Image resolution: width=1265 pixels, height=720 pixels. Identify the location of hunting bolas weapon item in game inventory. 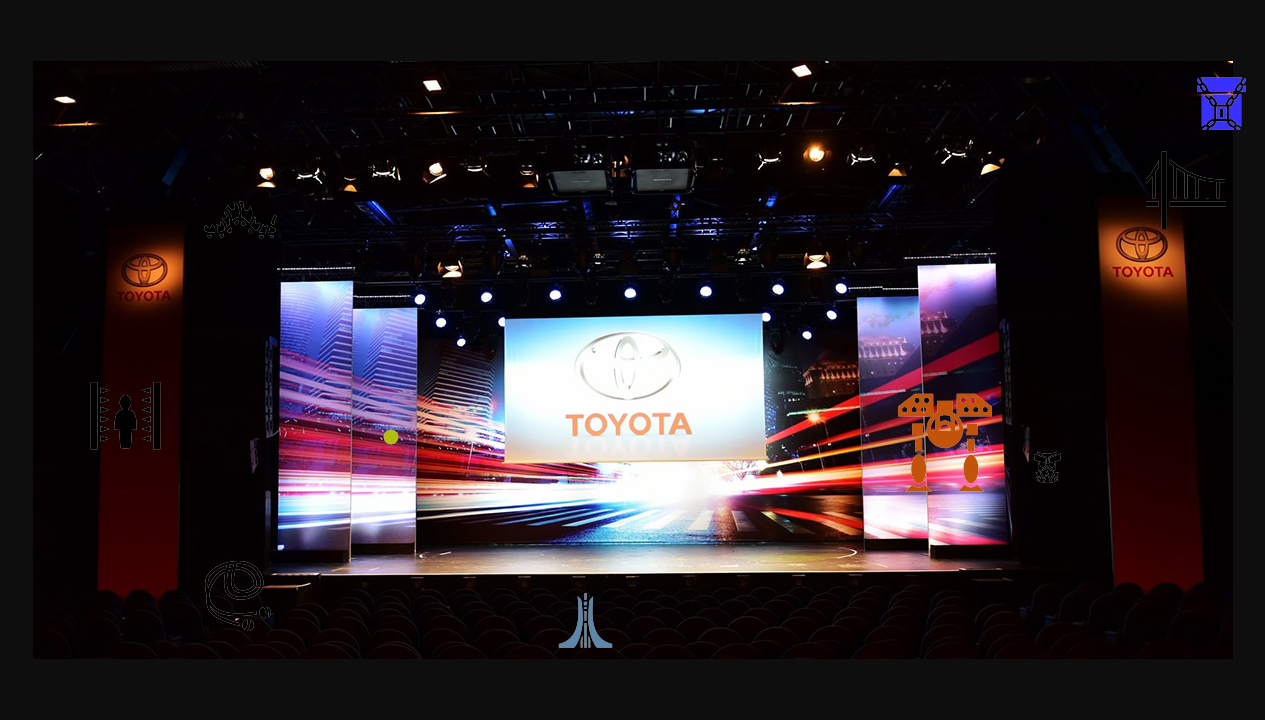
(238, 596).